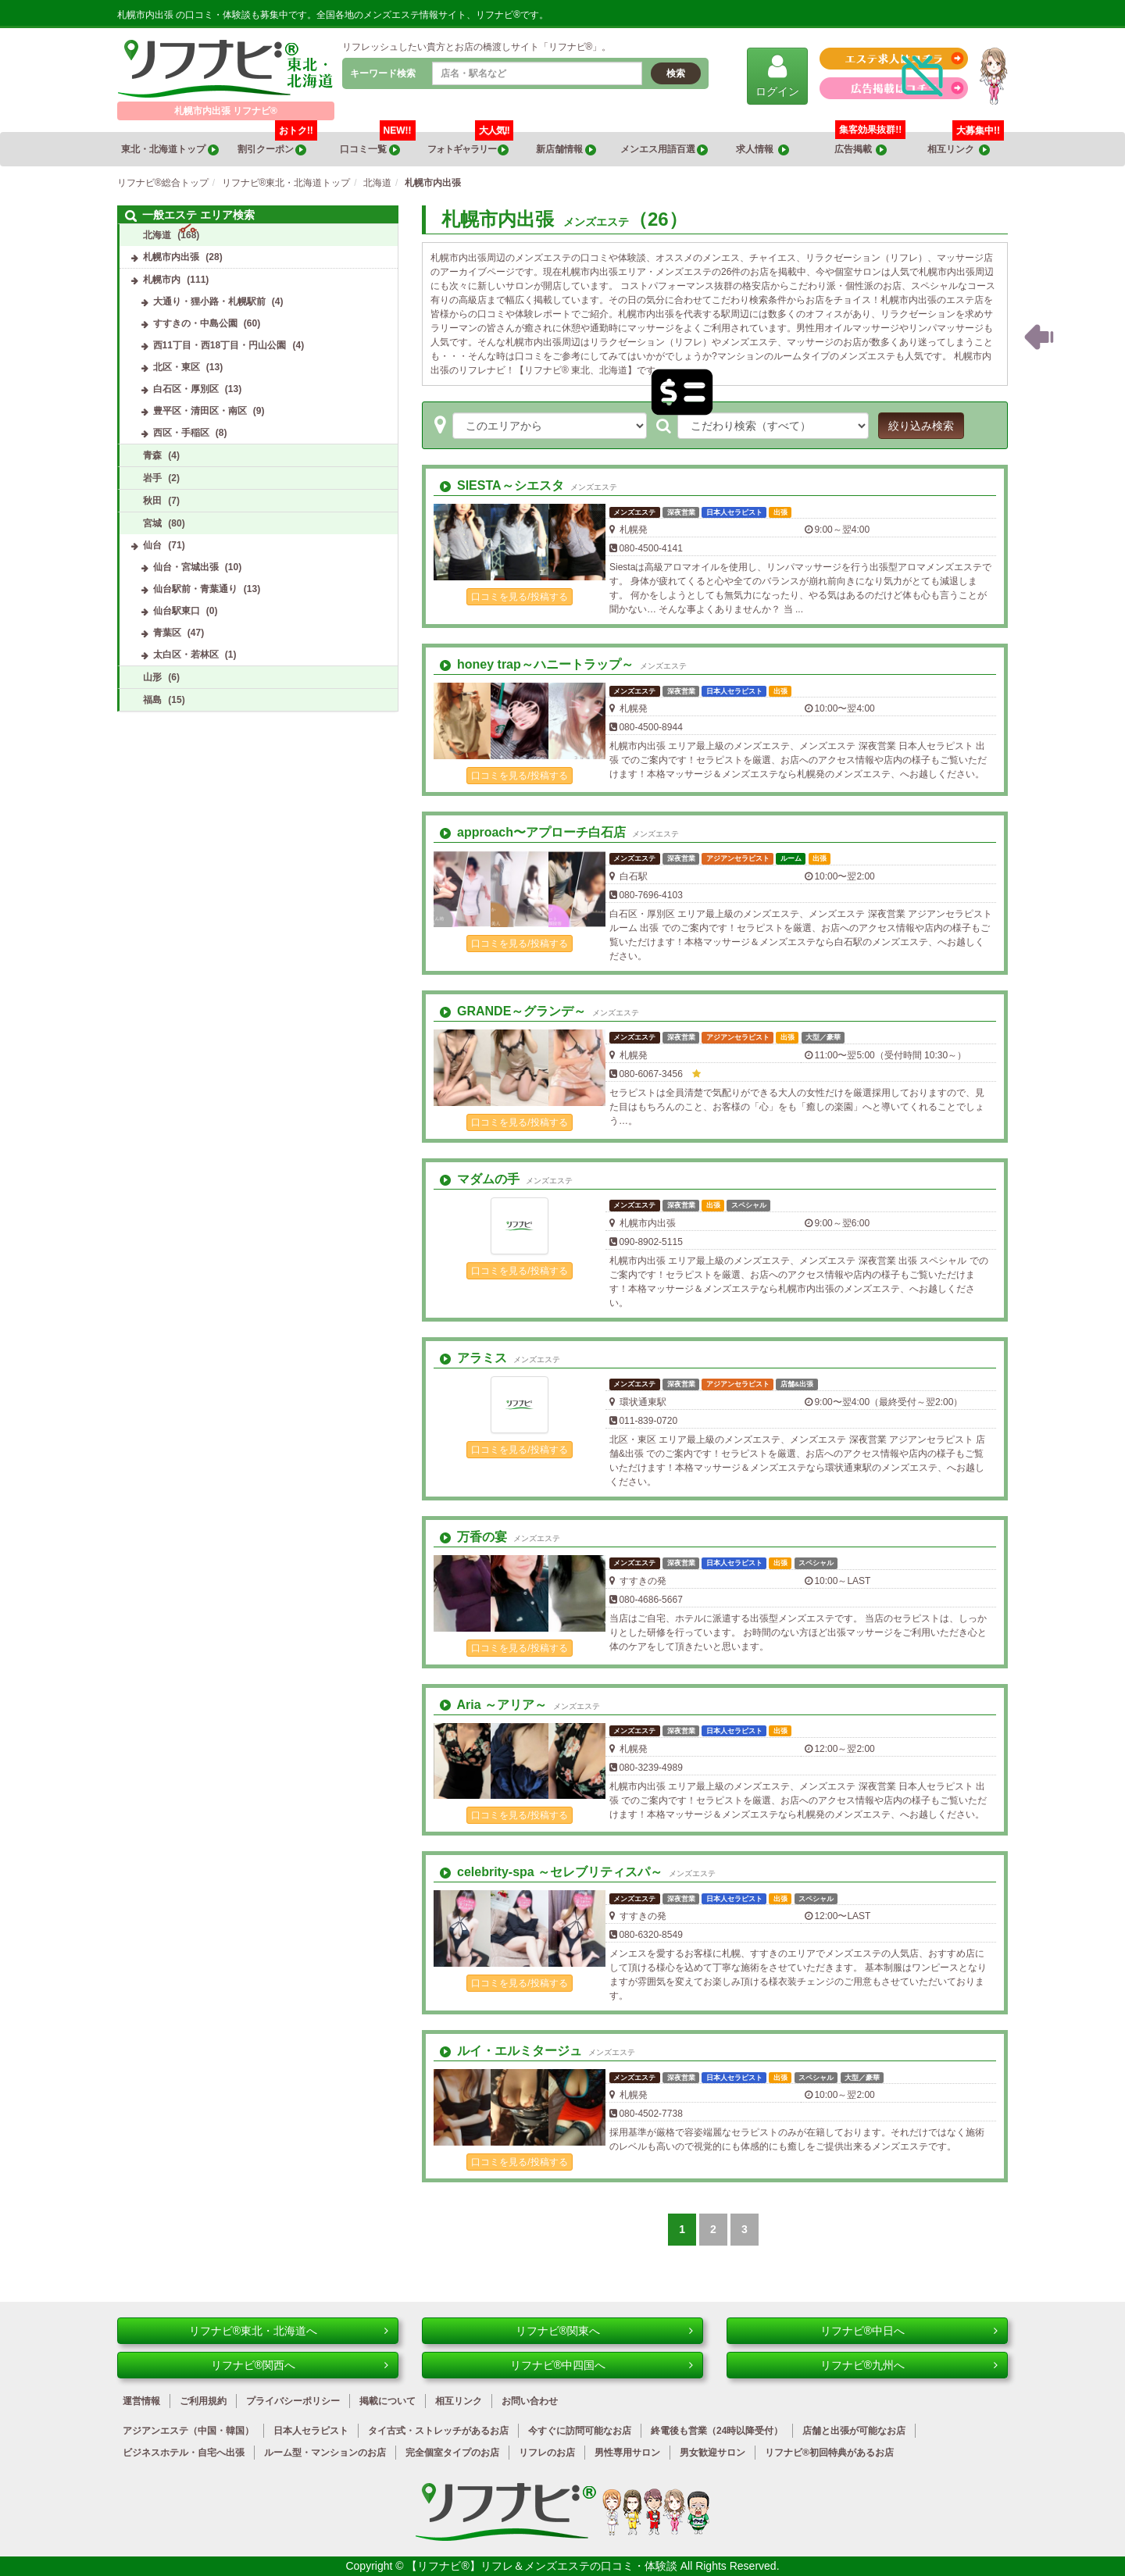  Describe the element at coordinates (922, 76) in the screenshot. I see `tv or display is currently off or disabled` at that location.